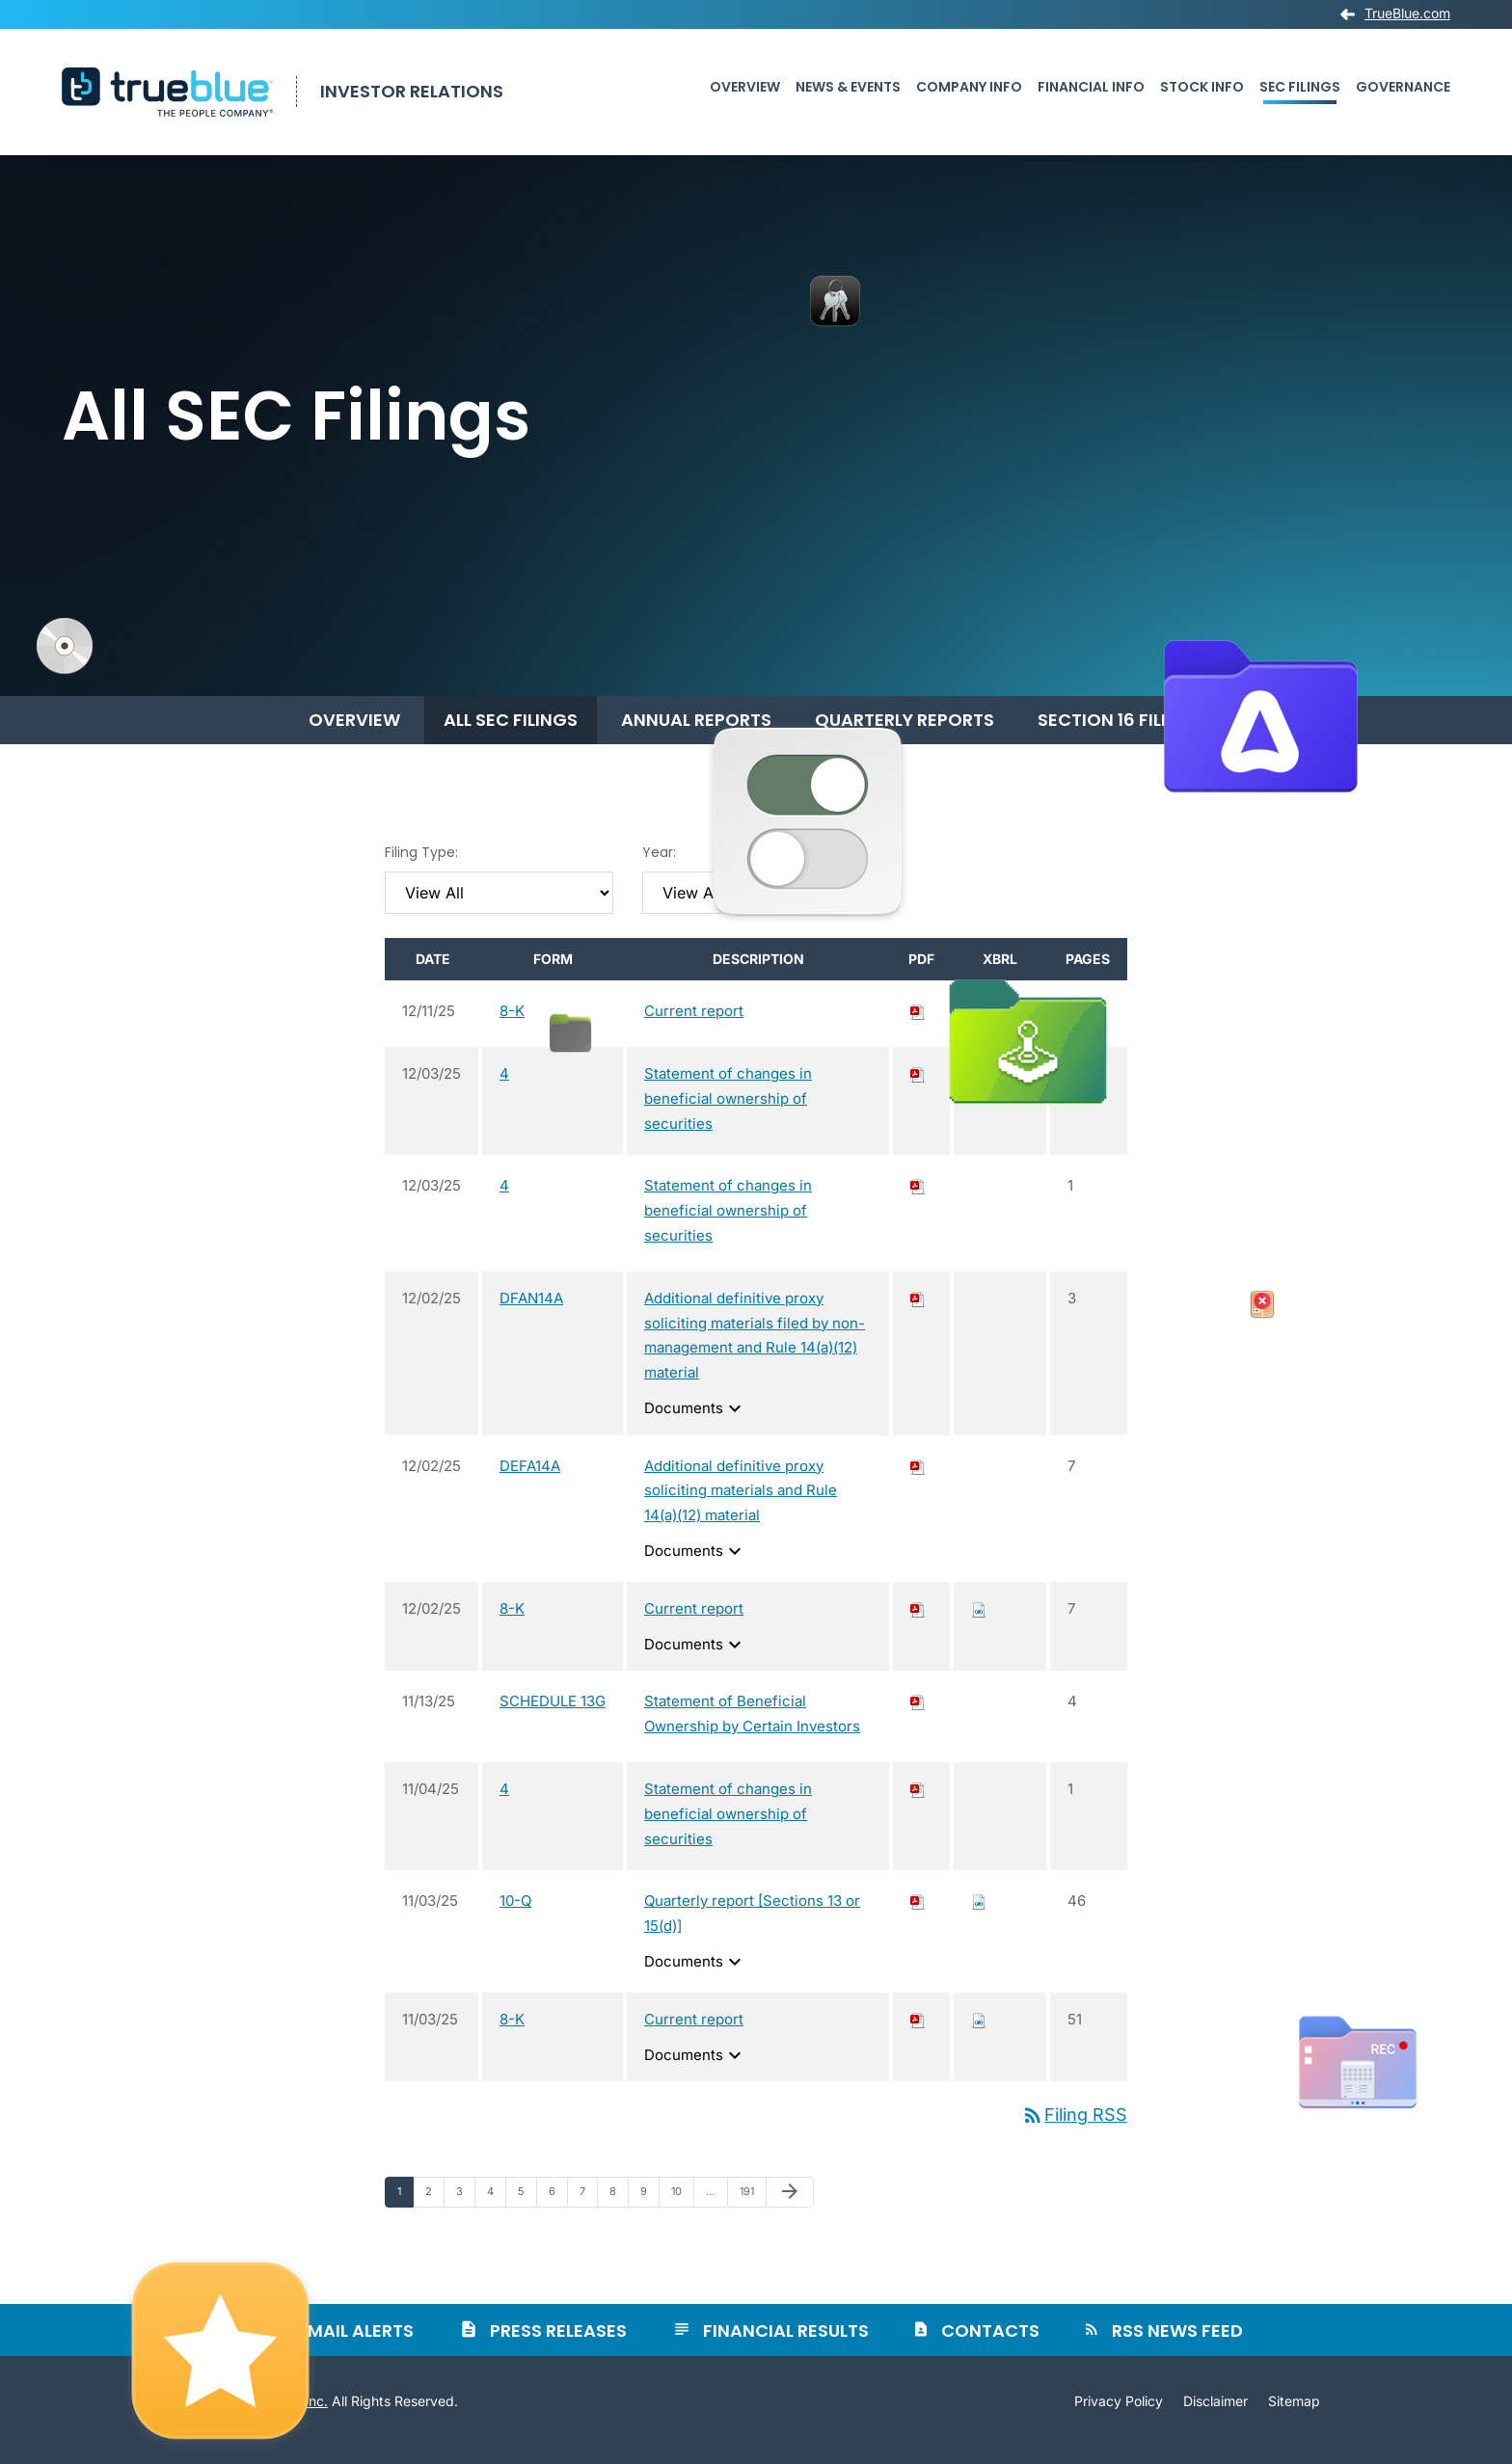  I want to click on open system tweaks or customization settings, so click(807, 821).